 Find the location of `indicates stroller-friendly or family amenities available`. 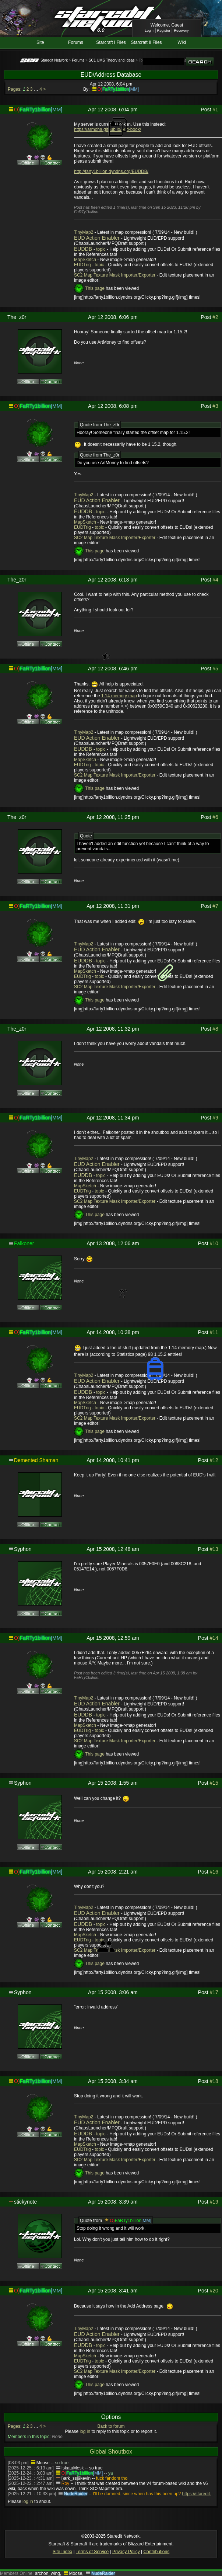

indicates stroller-friendly or family amenities available is located at coordinates (123, 1294).